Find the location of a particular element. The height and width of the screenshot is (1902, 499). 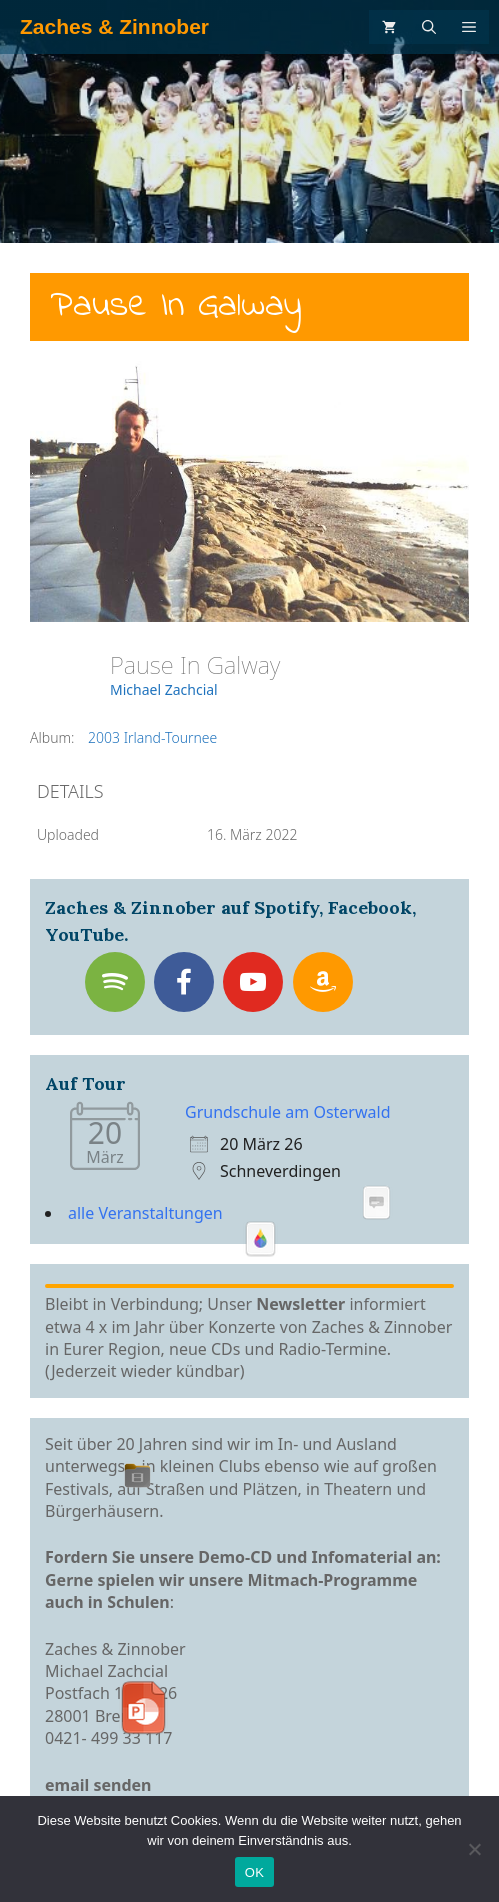

open your videos folder is located at coordinates (137, 1475).